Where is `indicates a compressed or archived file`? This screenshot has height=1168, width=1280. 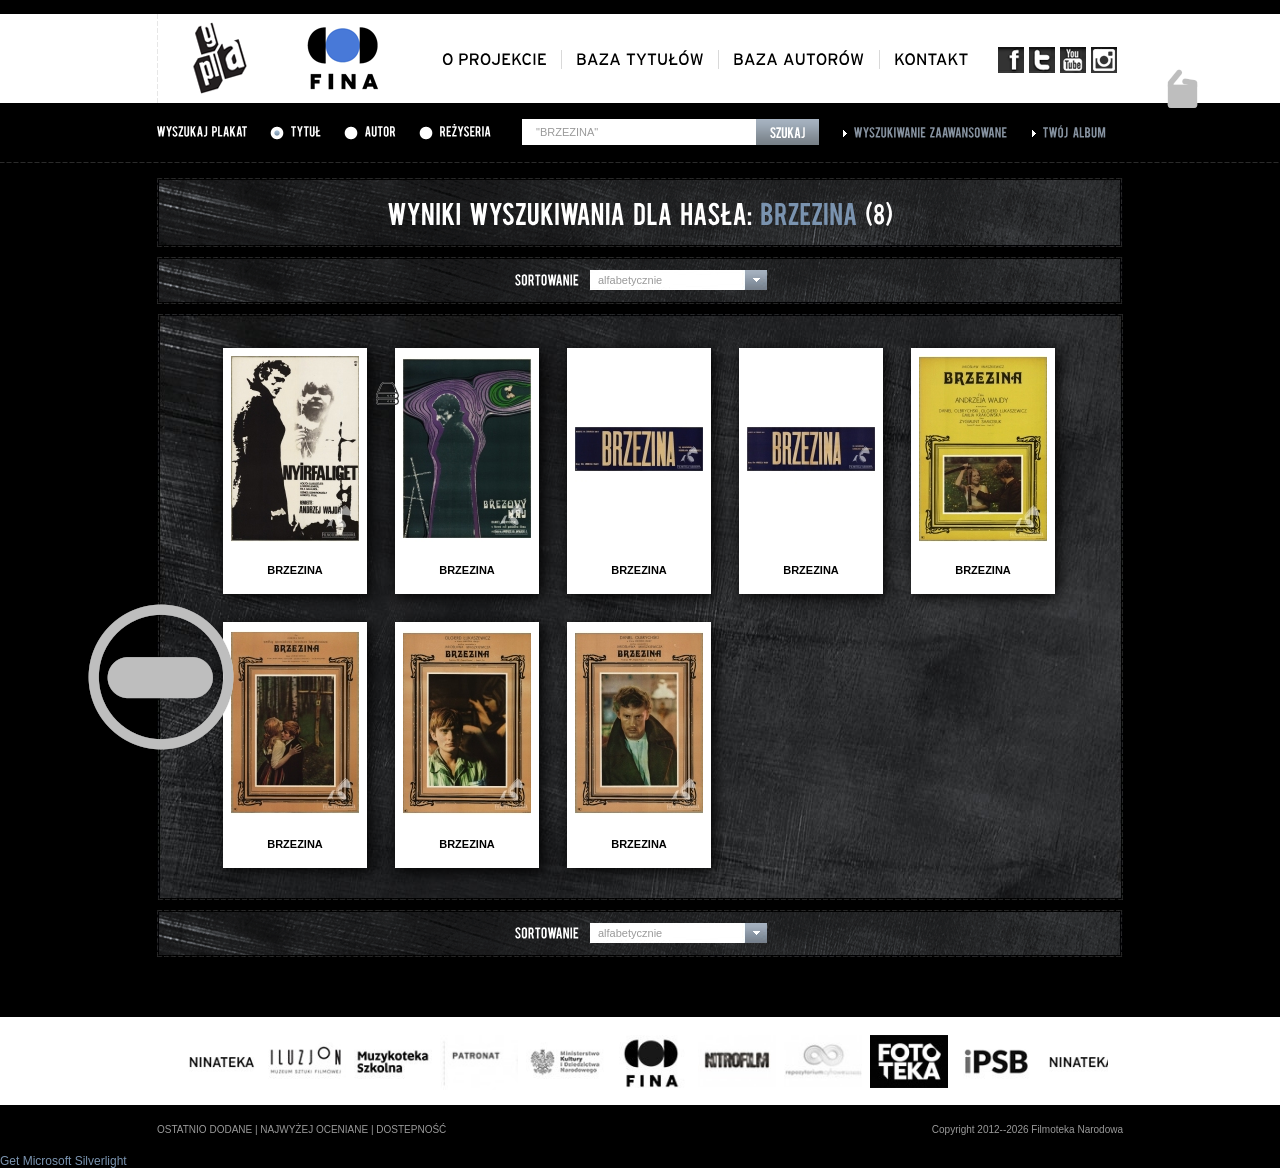 indicates a compressed or archived file is located at coordinates (1182, 84).